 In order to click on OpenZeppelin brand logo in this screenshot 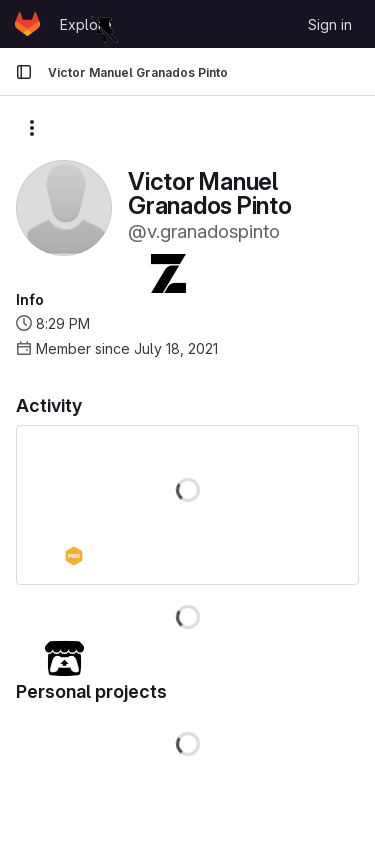, I will do `click(168, 273)`.